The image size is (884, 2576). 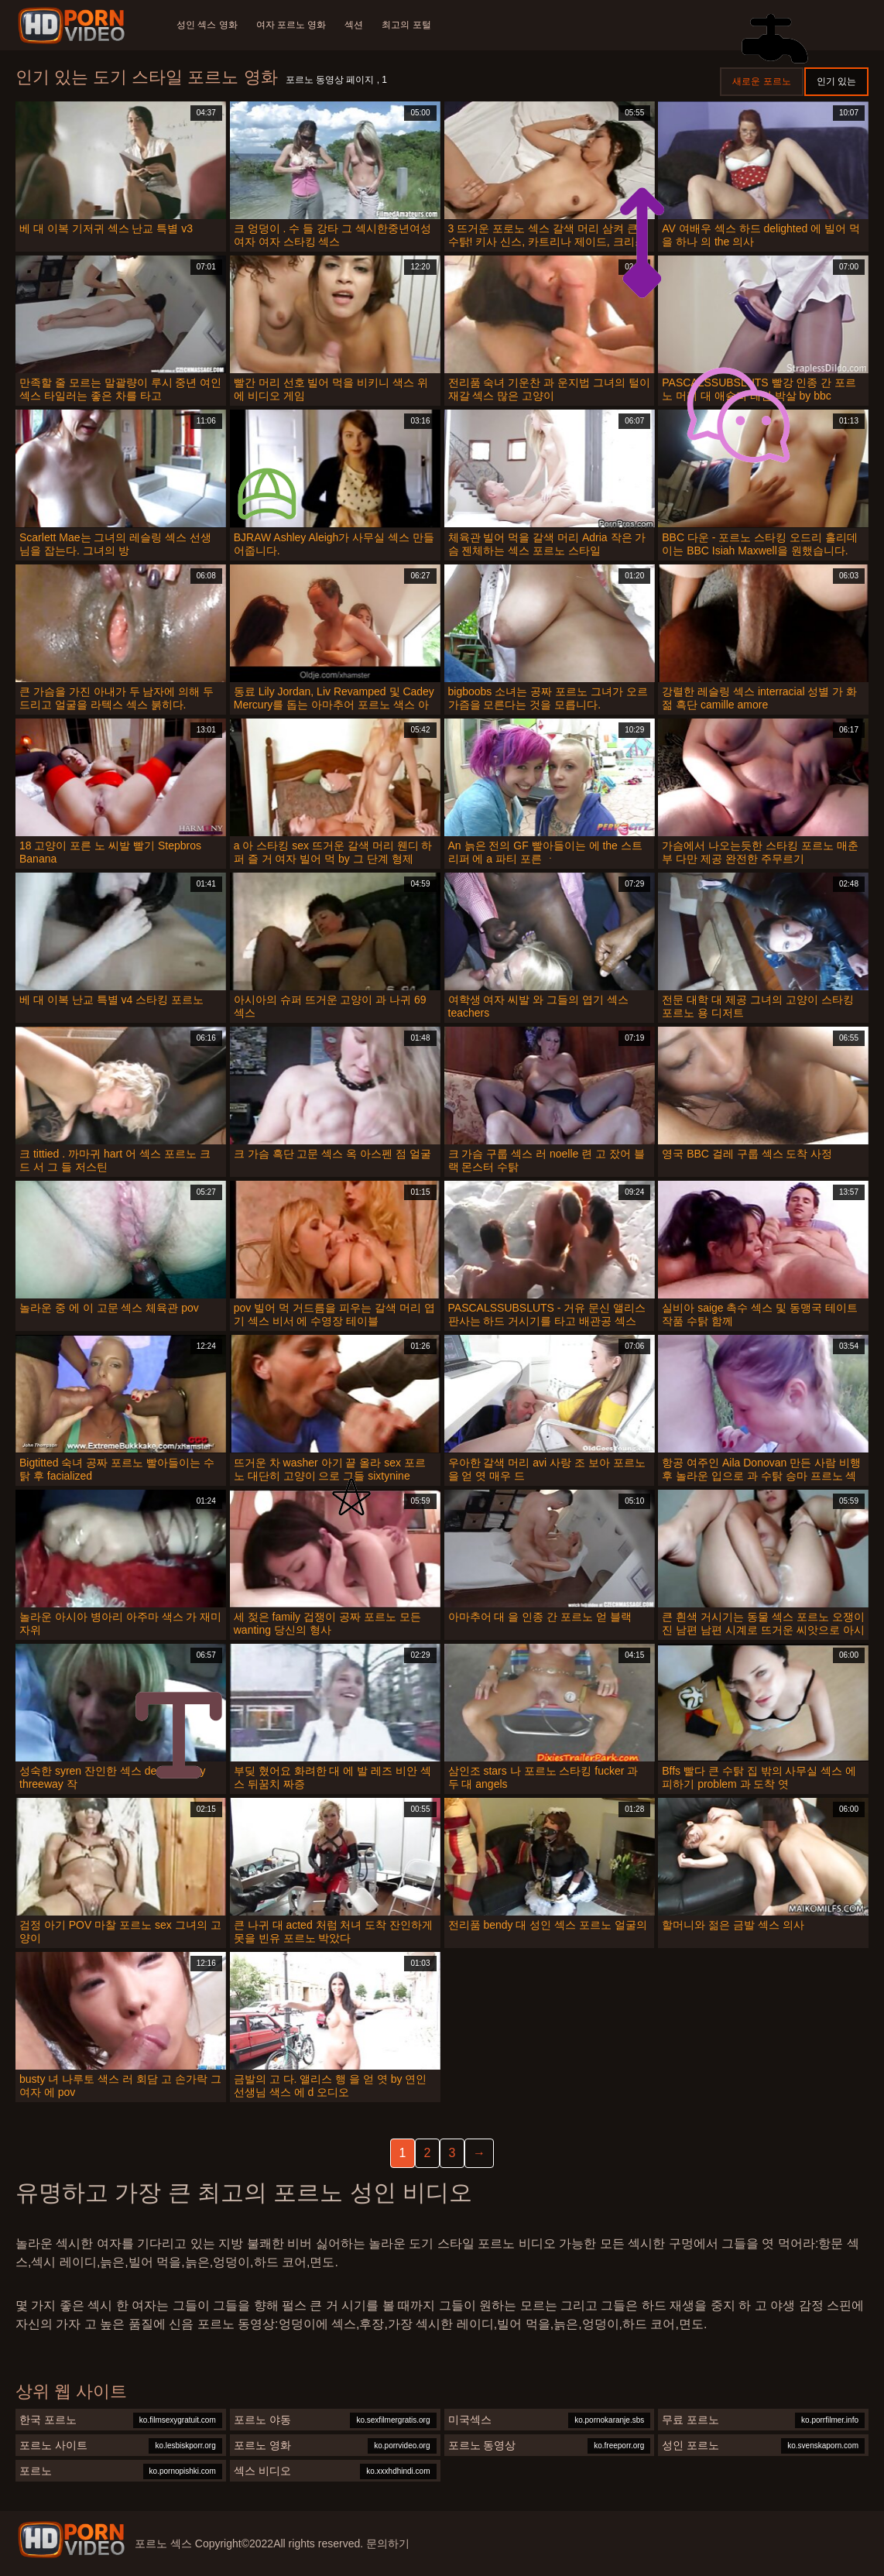 I want to click on move item to top priority, so click(x=642, y=242).